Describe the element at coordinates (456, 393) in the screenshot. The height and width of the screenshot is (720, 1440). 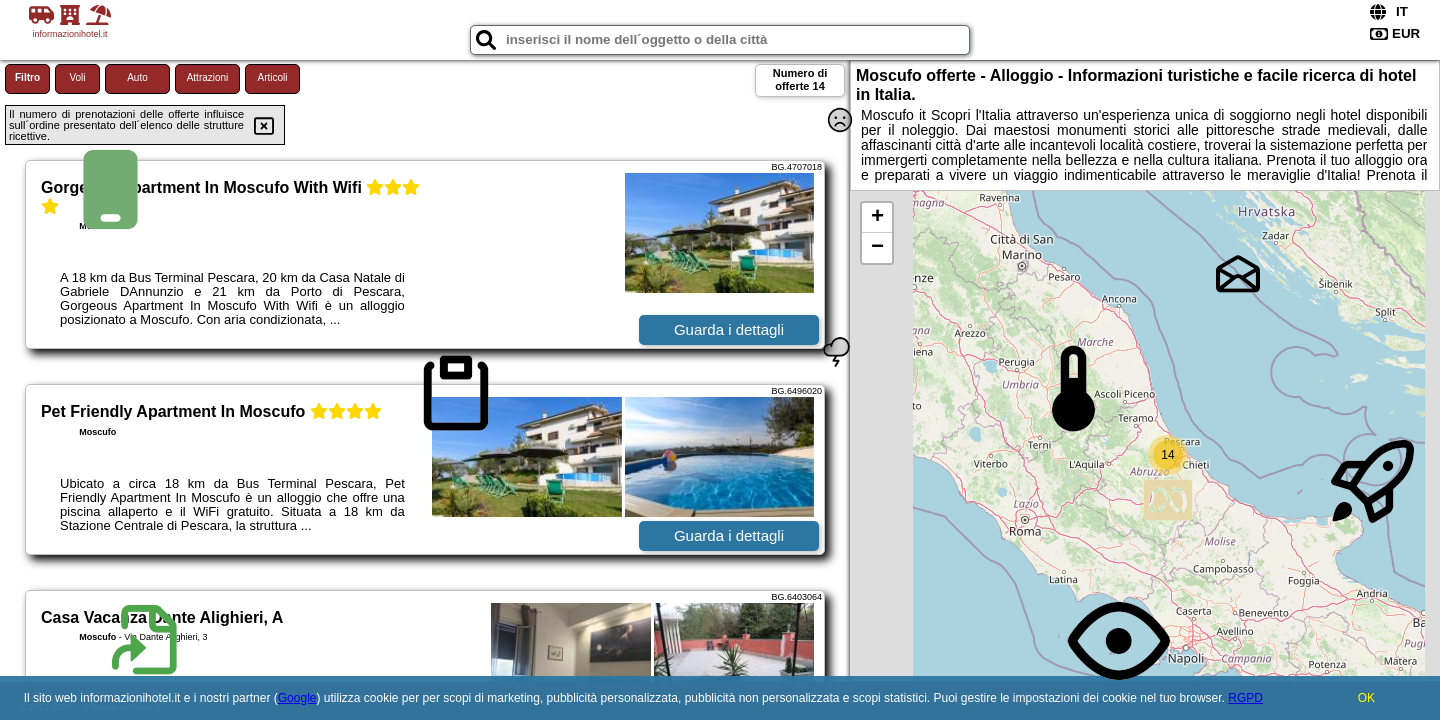
I see `paste copied content from clipboard` at that location.